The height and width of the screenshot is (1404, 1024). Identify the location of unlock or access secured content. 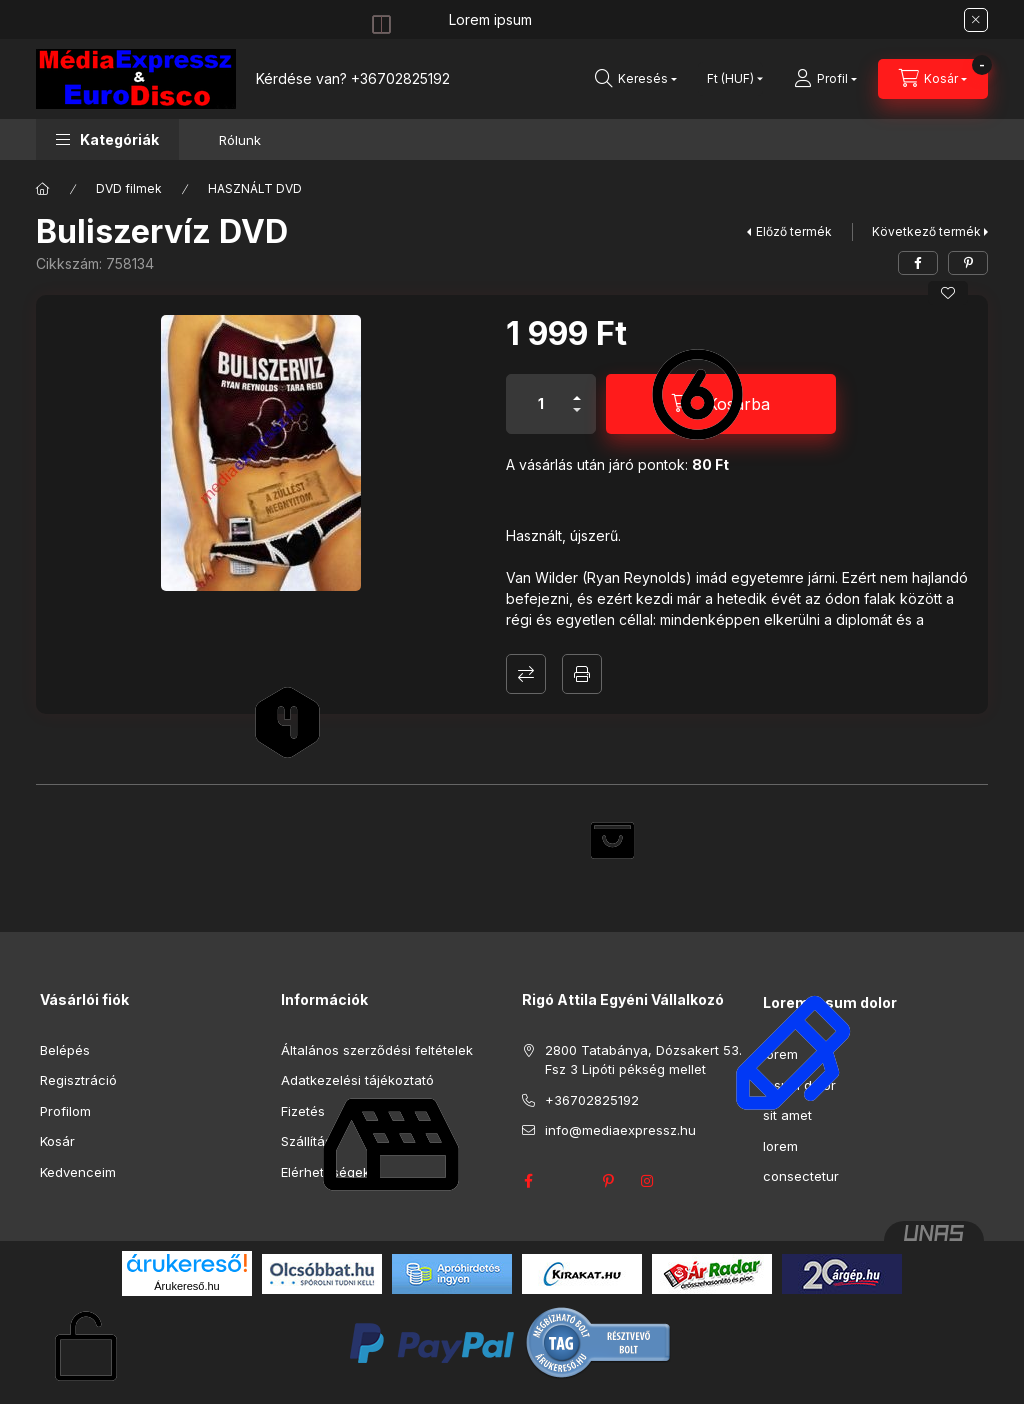
(86, 1350).